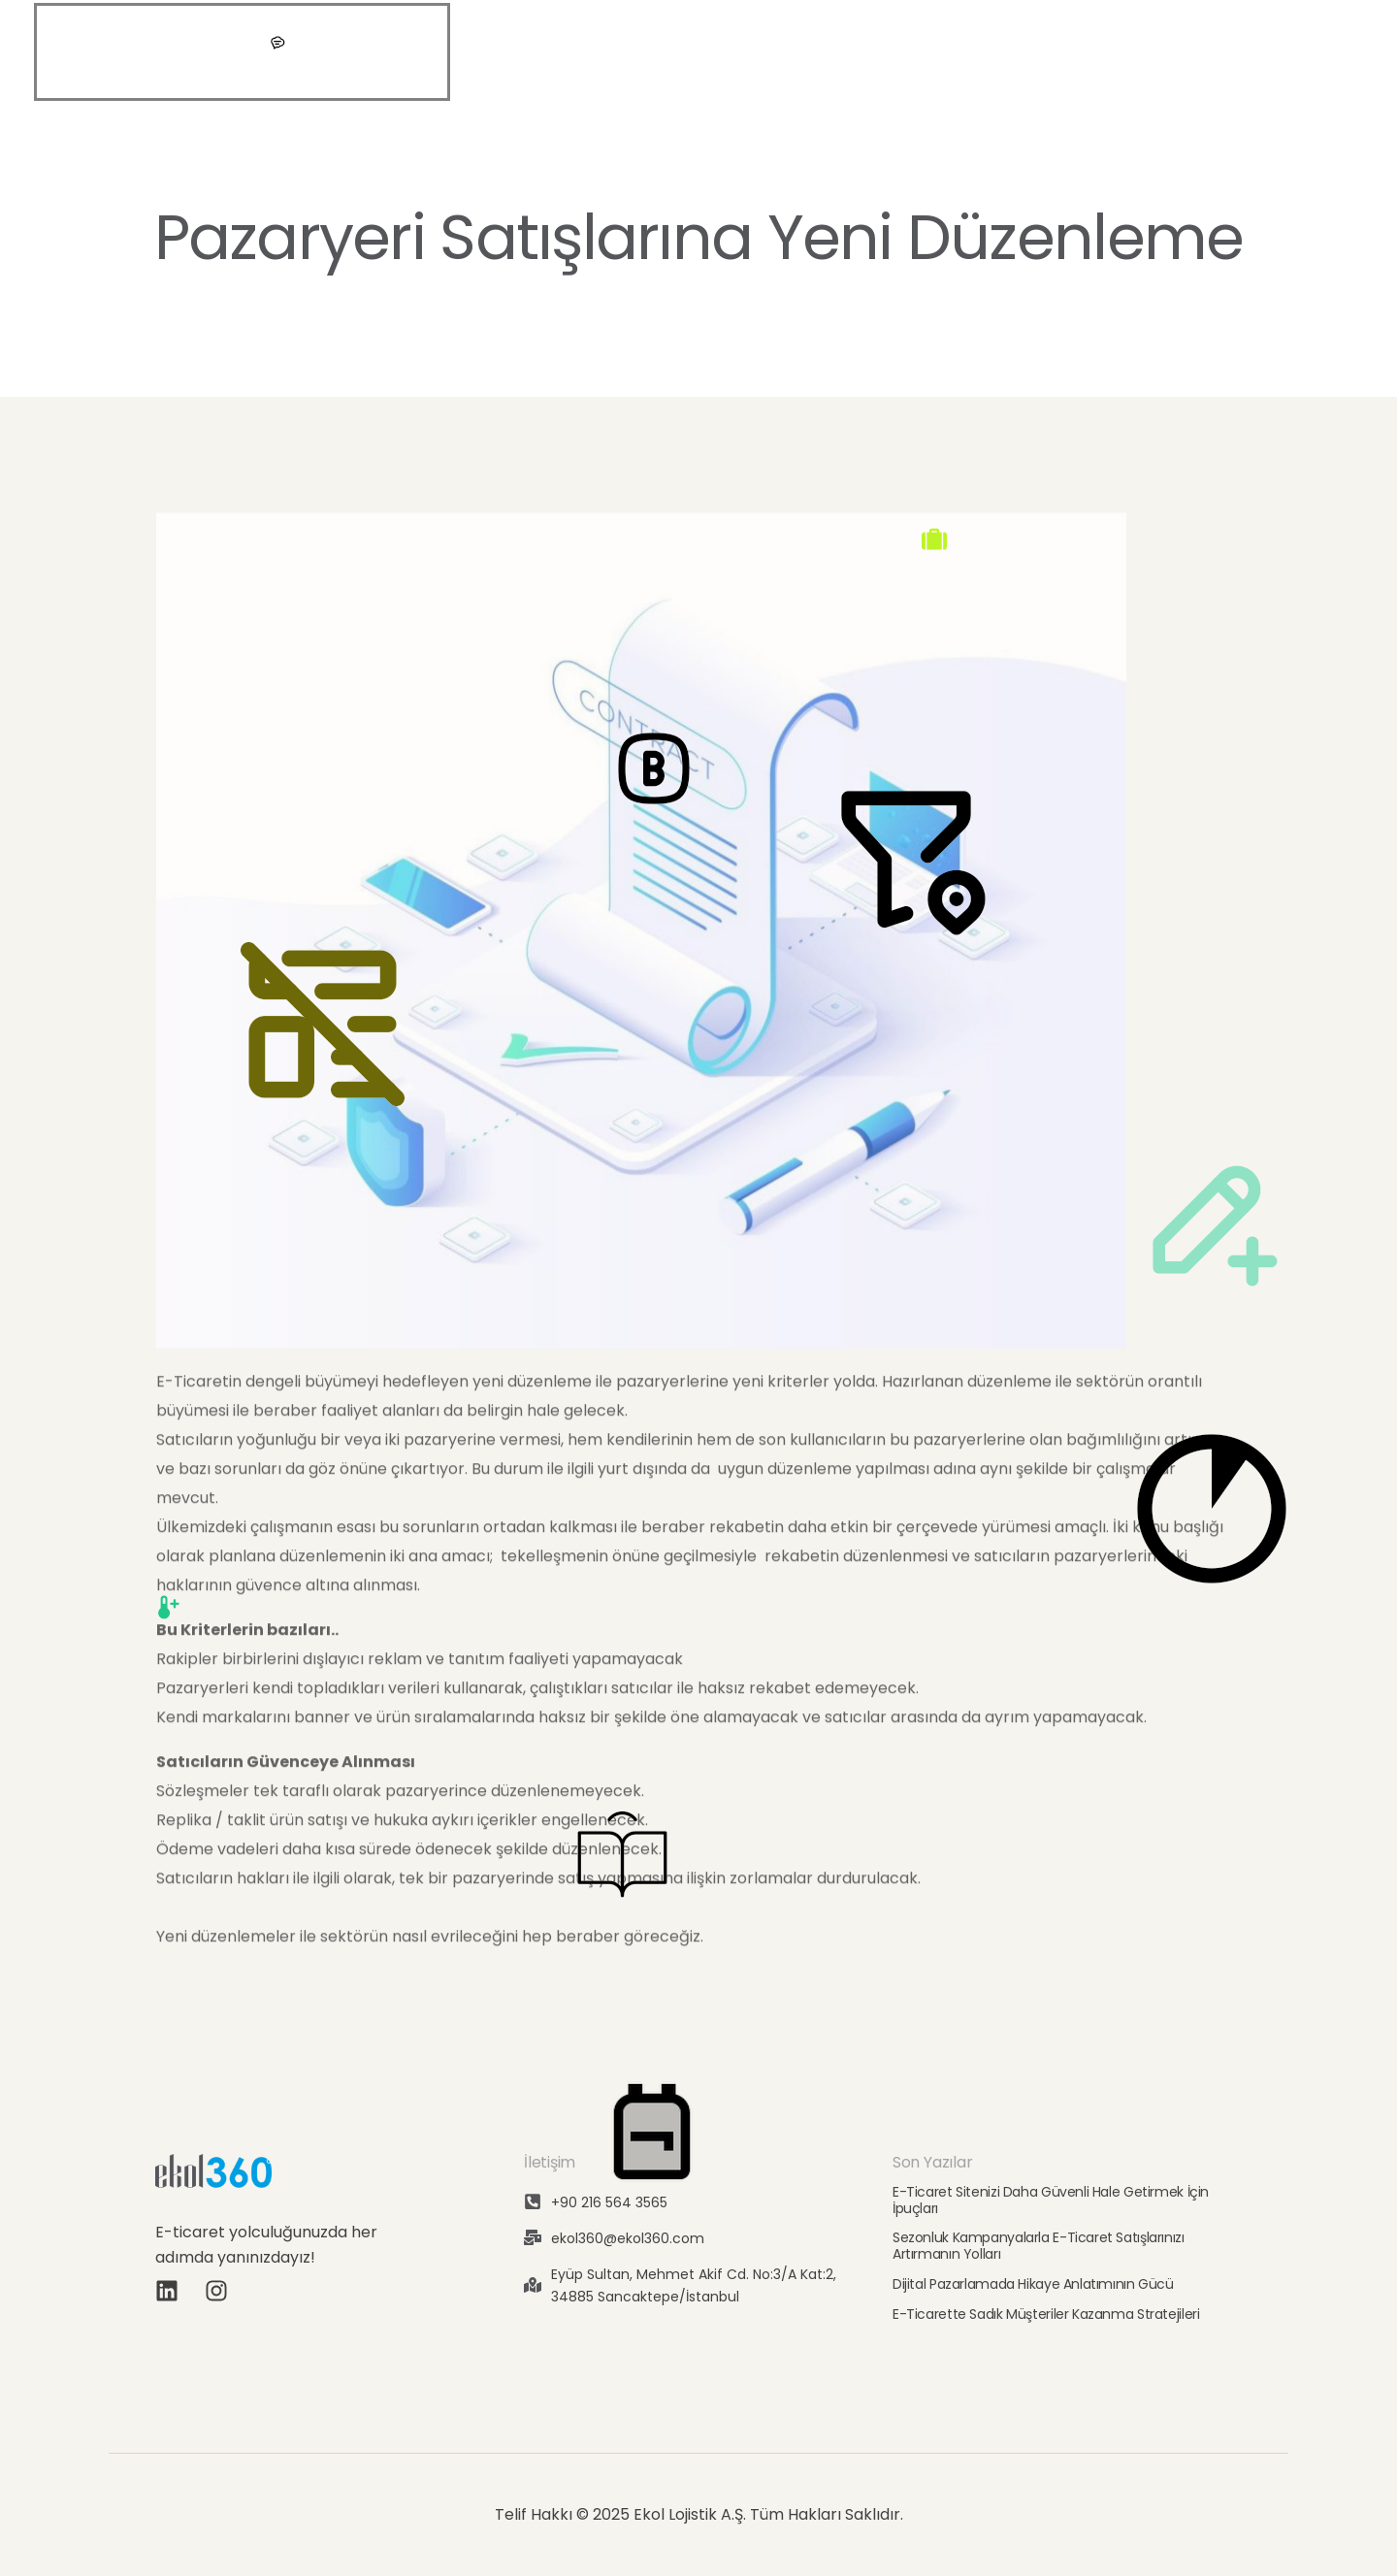 This screenshot has width=1397, height=2576. I want to click on open chat or messaging, so click(277, 43).